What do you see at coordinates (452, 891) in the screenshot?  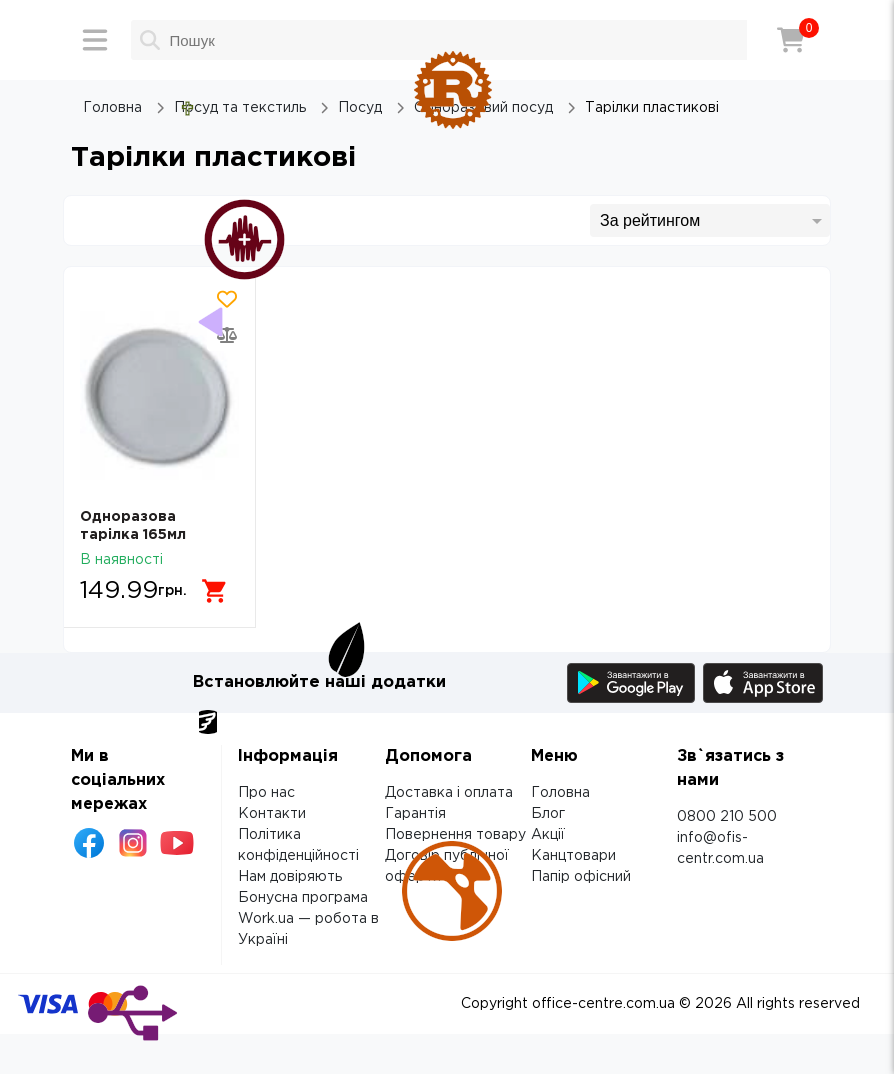 I see `open Nuke compositing software` at bounding box center [452, 891].